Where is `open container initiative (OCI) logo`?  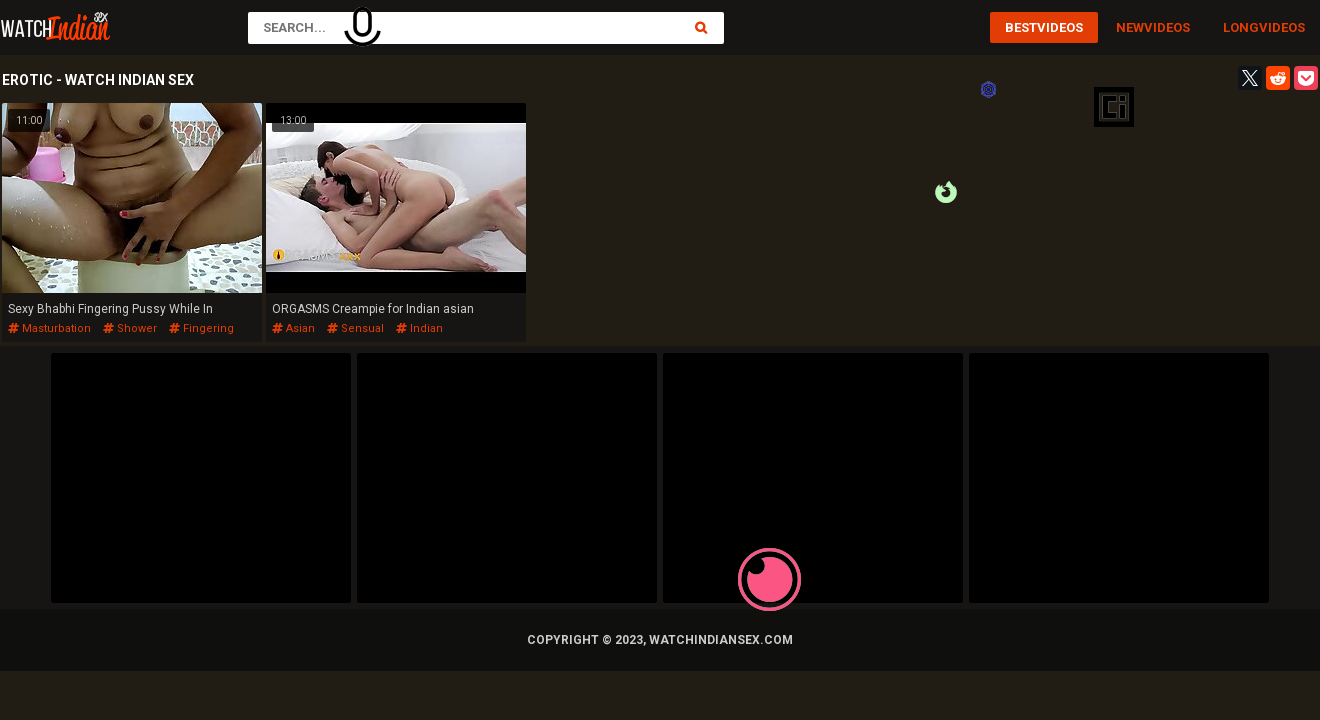 open container initiative (OCI) logo is located at coordinates (1114, 107).